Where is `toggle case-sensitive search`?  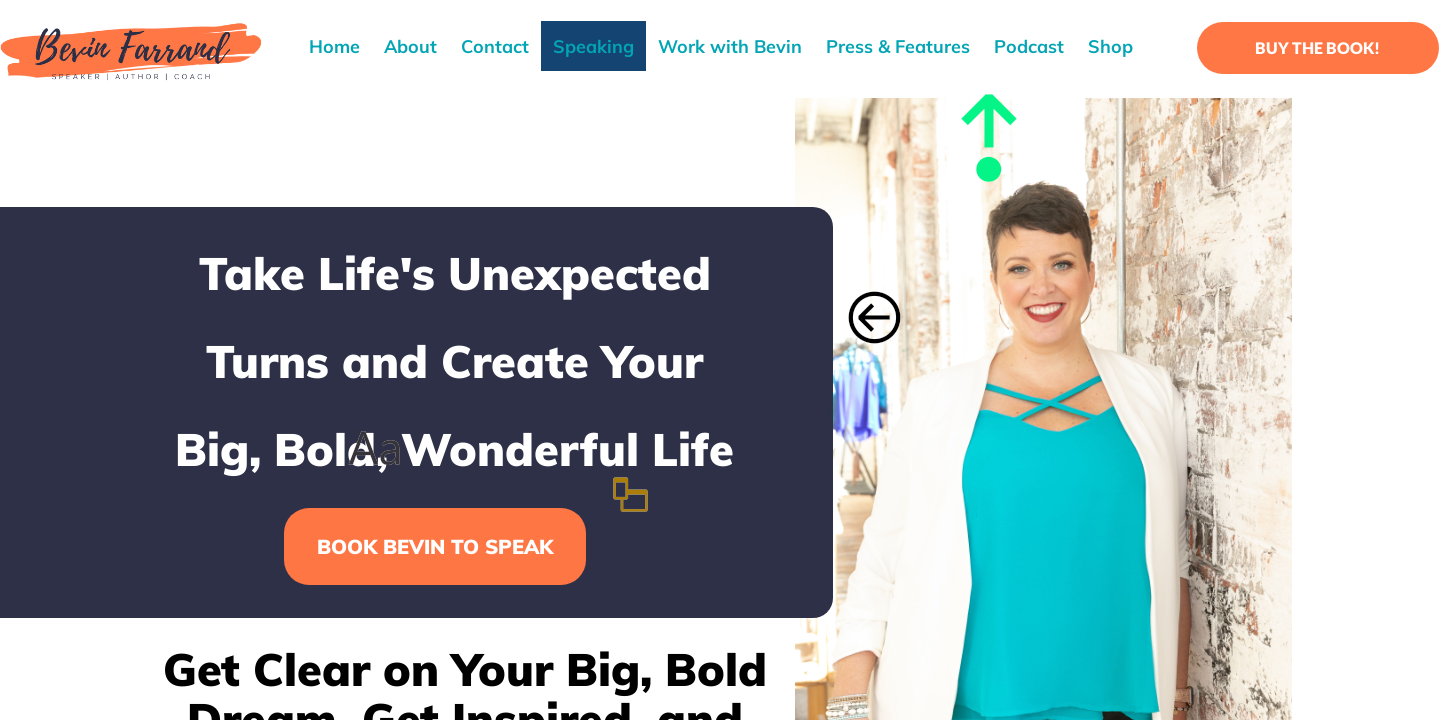 toggle case-sensitive search is located at coordinates (374, 448).